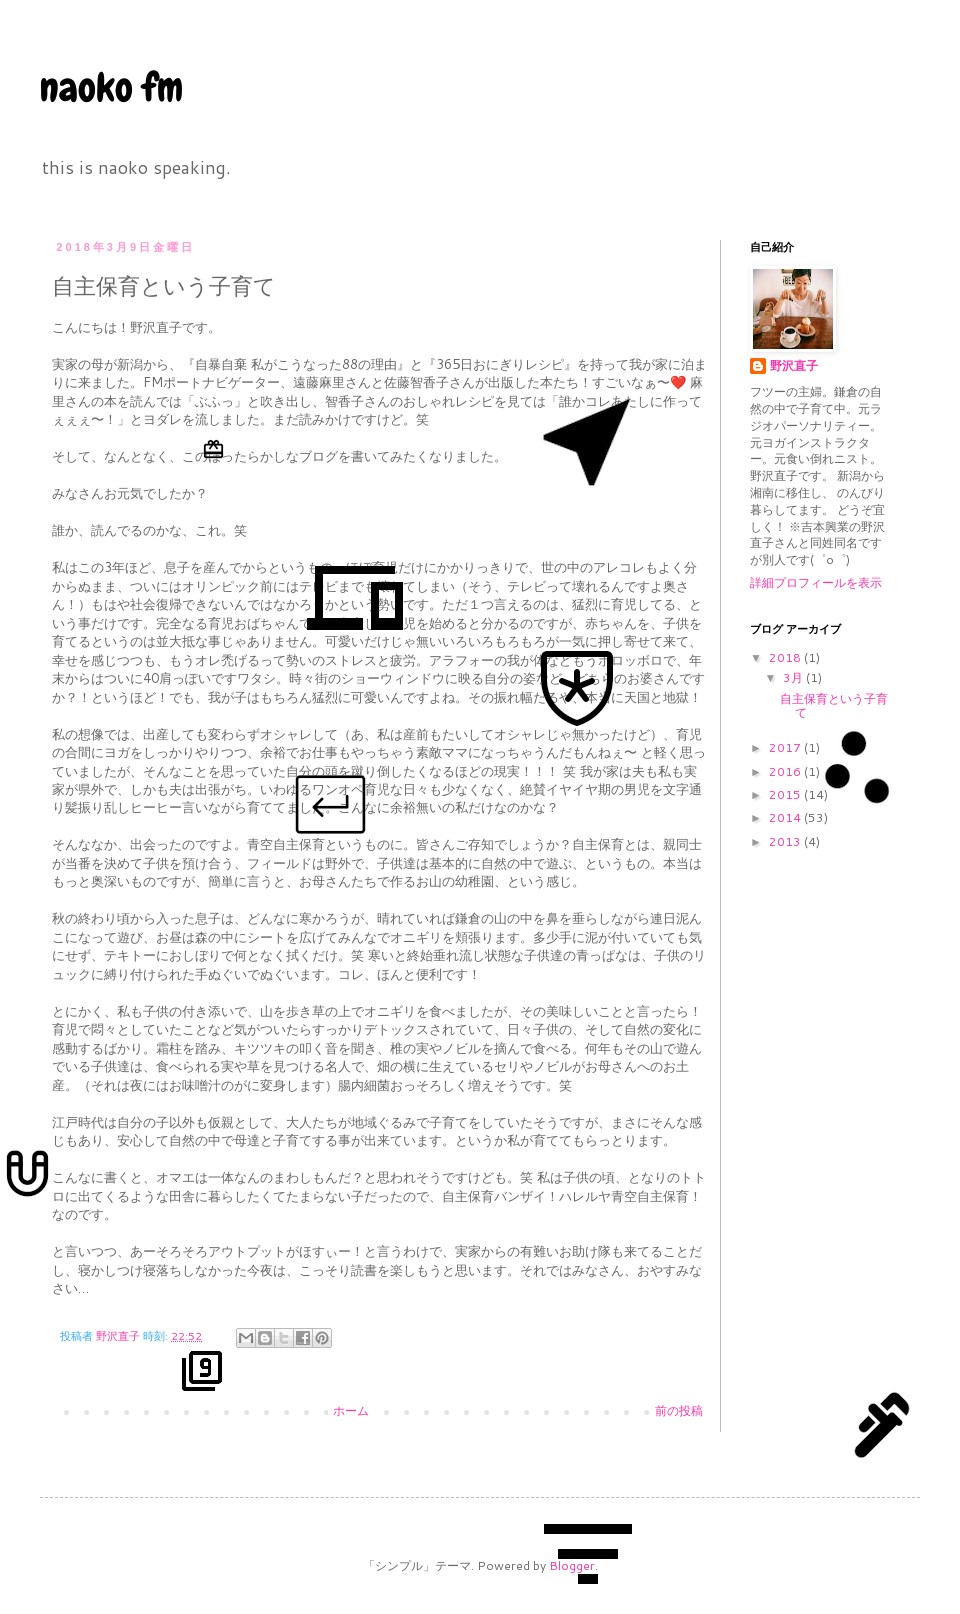 The height and width of the screenshot is (1614, 960). I want to click on attract or pull related items together, so click(27, 1173).